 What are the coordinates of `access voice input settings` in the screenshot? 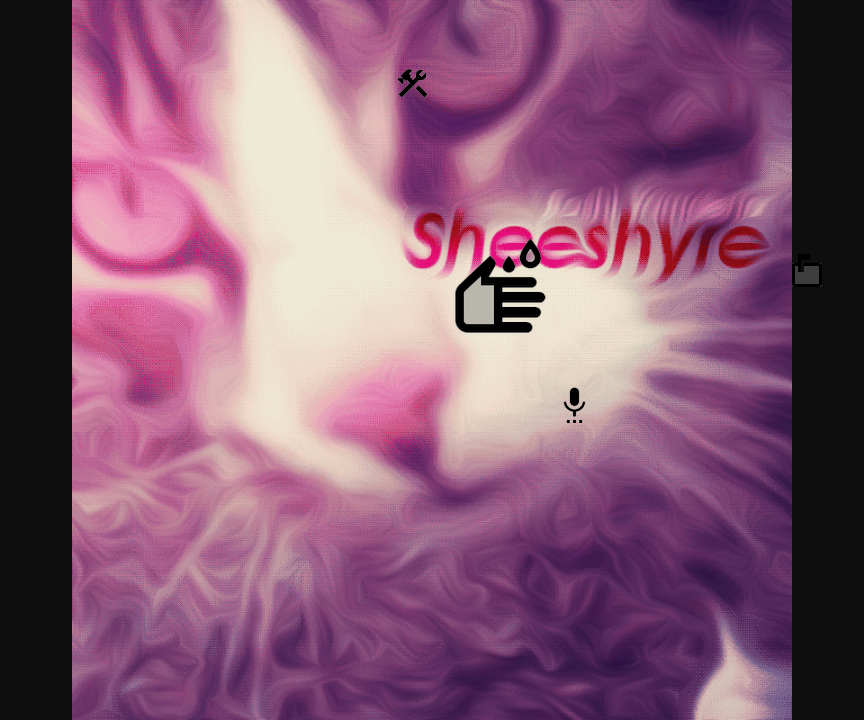 It's located at (574, 404).